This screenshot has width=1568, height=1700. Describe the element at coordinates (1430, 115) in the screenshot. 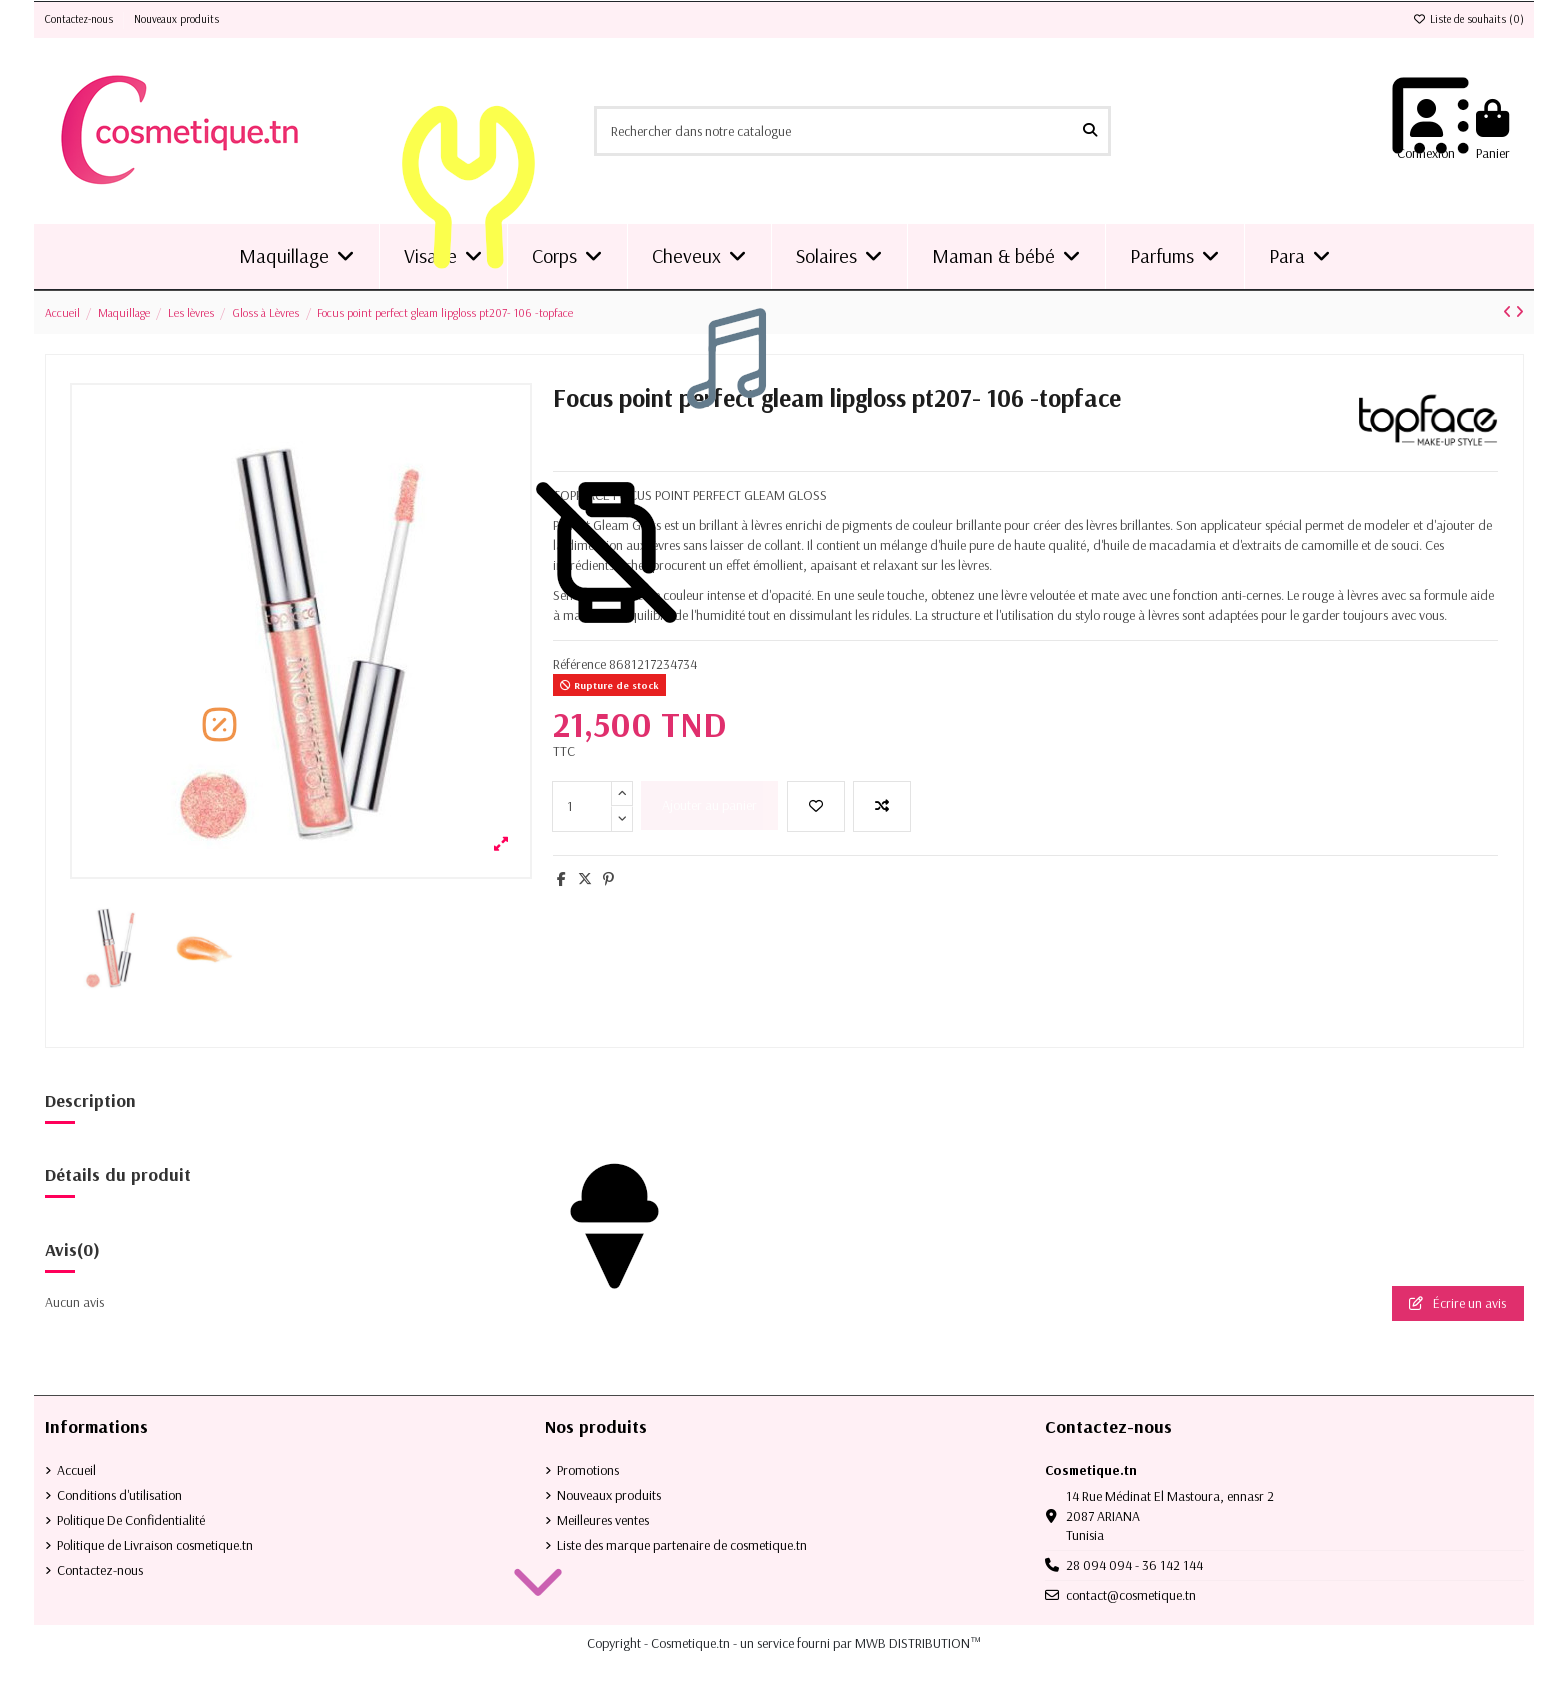

I see `select border style for an element` at that location.